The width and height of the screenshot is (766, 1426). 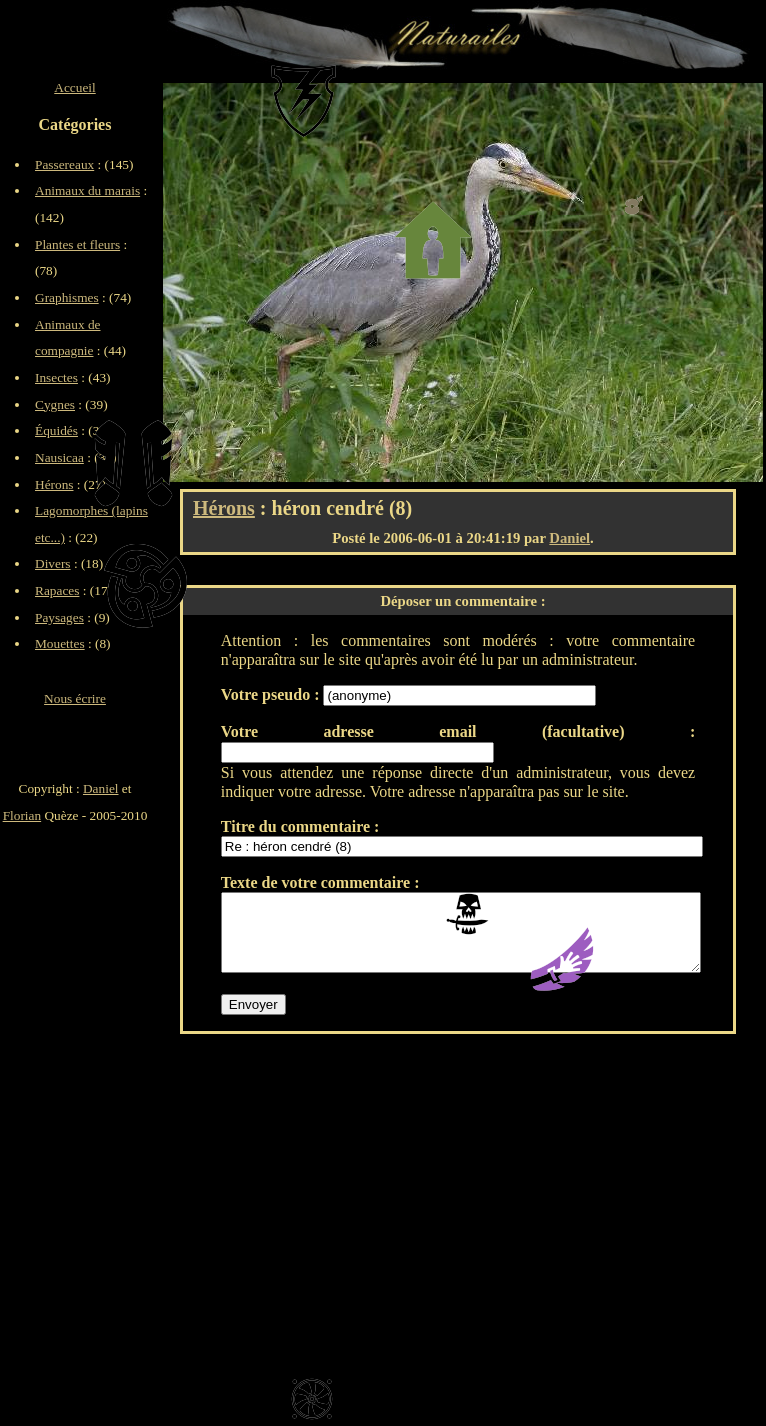 I want to click on activate electric shield ability, so click(x=304, y=101).